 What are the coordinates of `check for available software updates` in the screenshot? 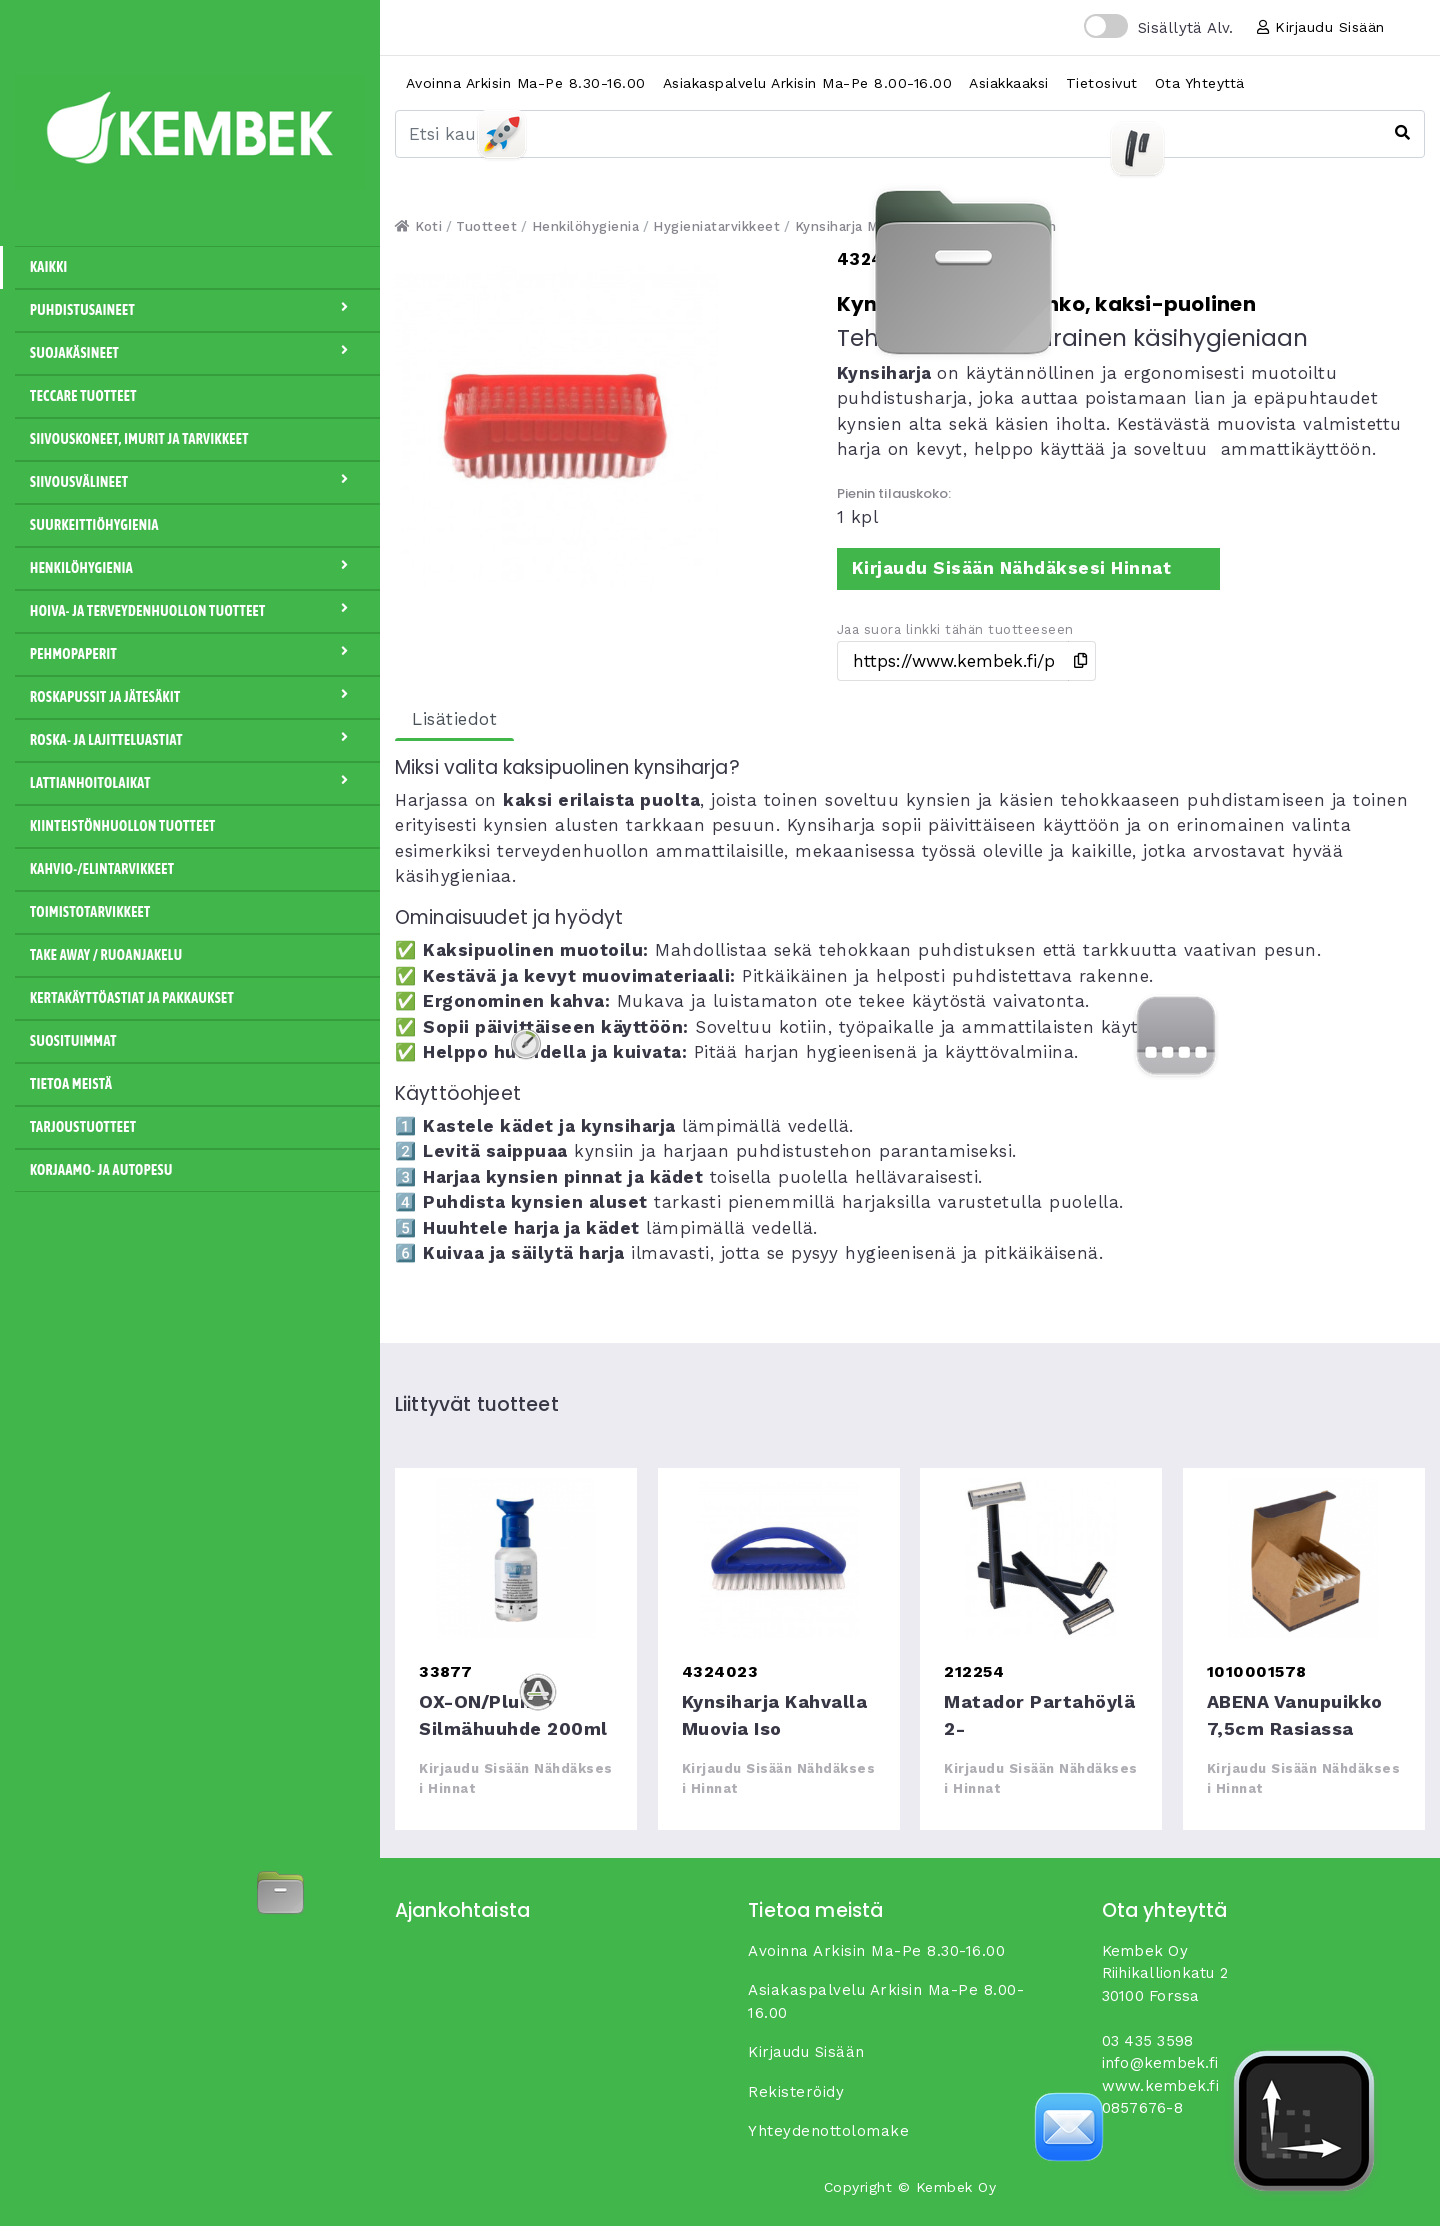 It's located at (538, 1692).